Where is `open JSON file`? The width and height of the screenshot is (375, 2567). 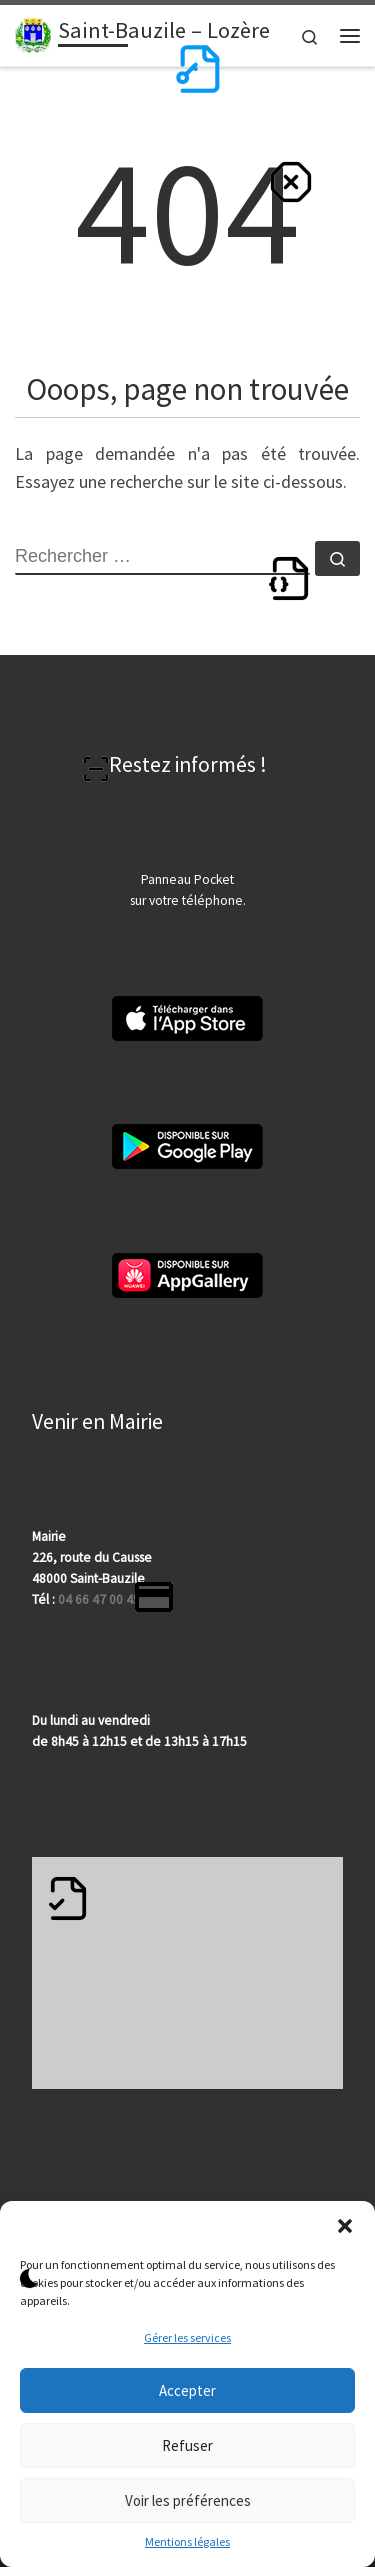
open JSON file is located at coordinates (290, 578).